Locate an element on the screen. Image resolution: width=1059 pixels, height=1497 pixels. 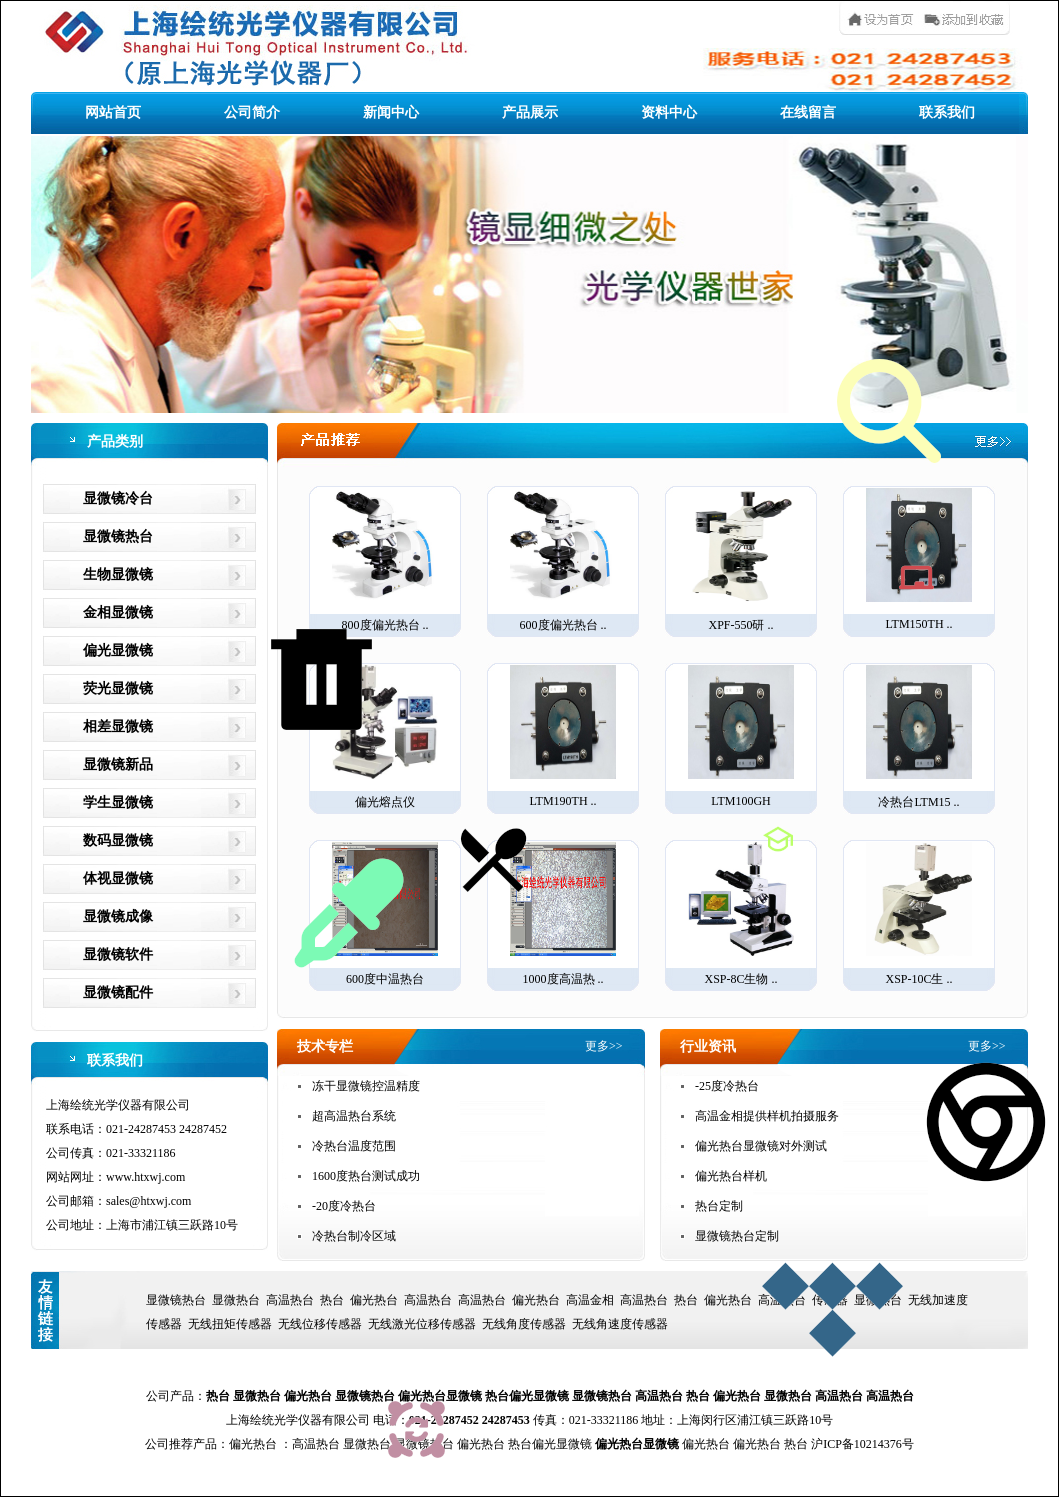
select a color from the canvas is located at coordinates (349, 913).